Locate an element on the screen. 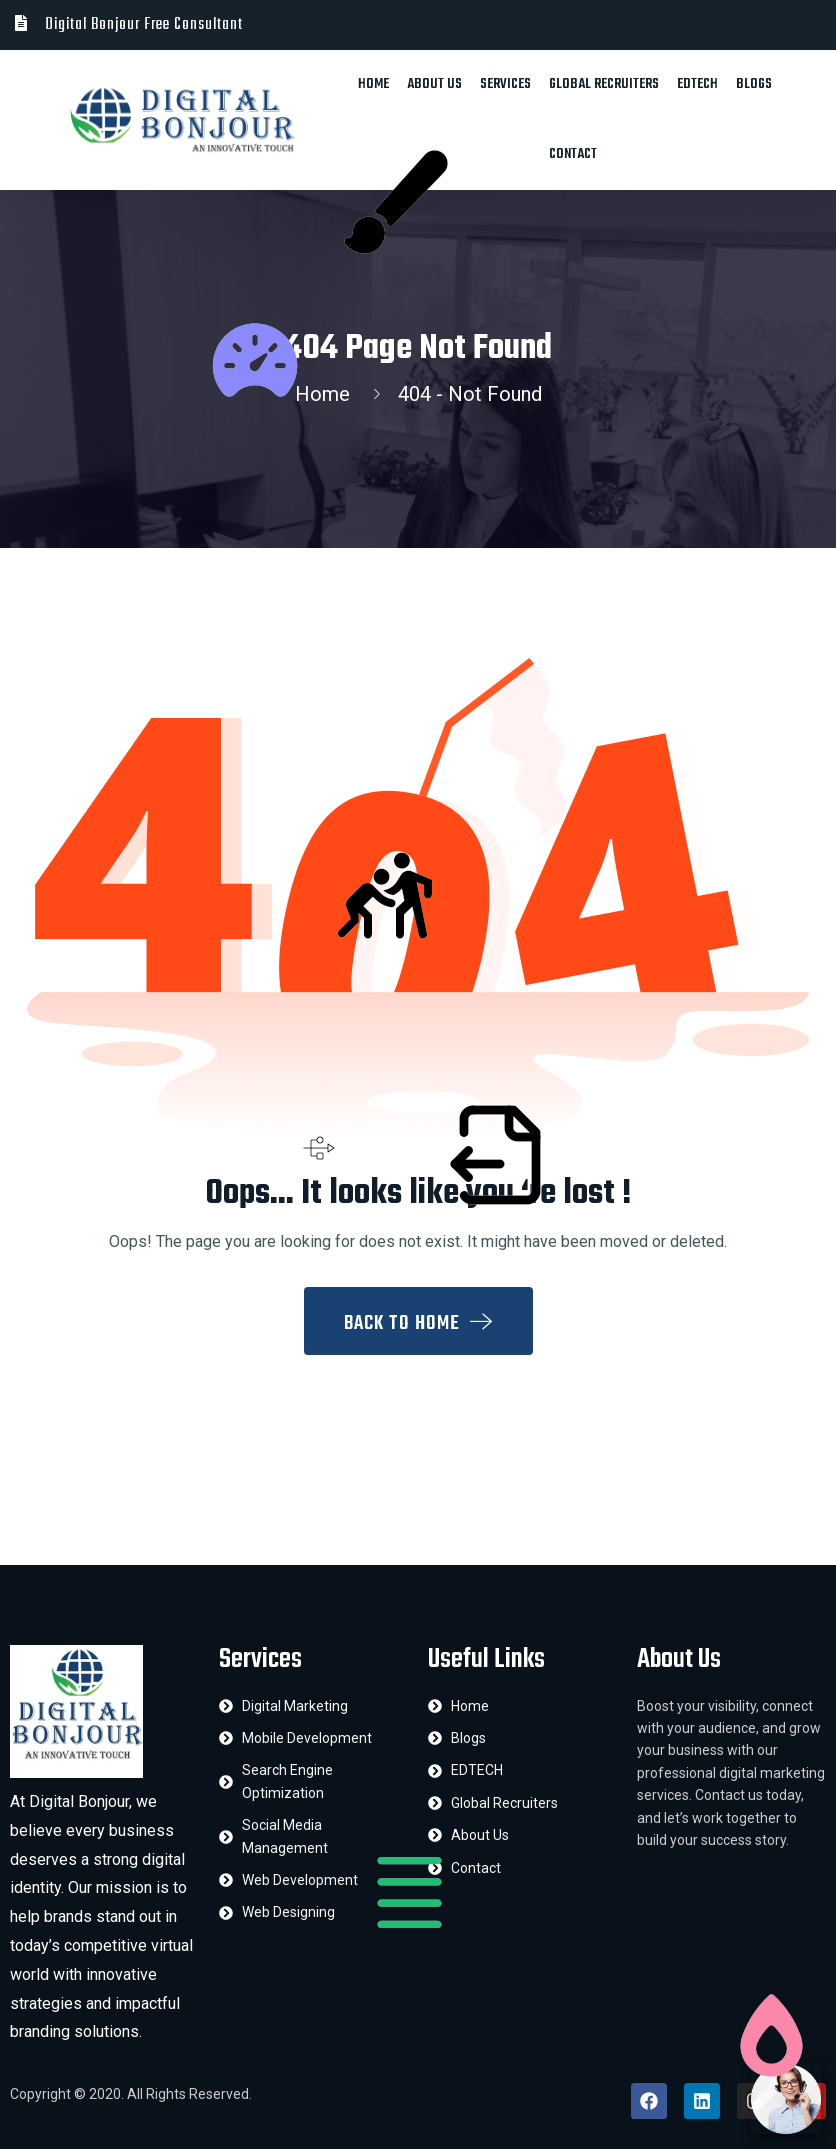  view performance or speed metrics is located at coordinates (255, 360).